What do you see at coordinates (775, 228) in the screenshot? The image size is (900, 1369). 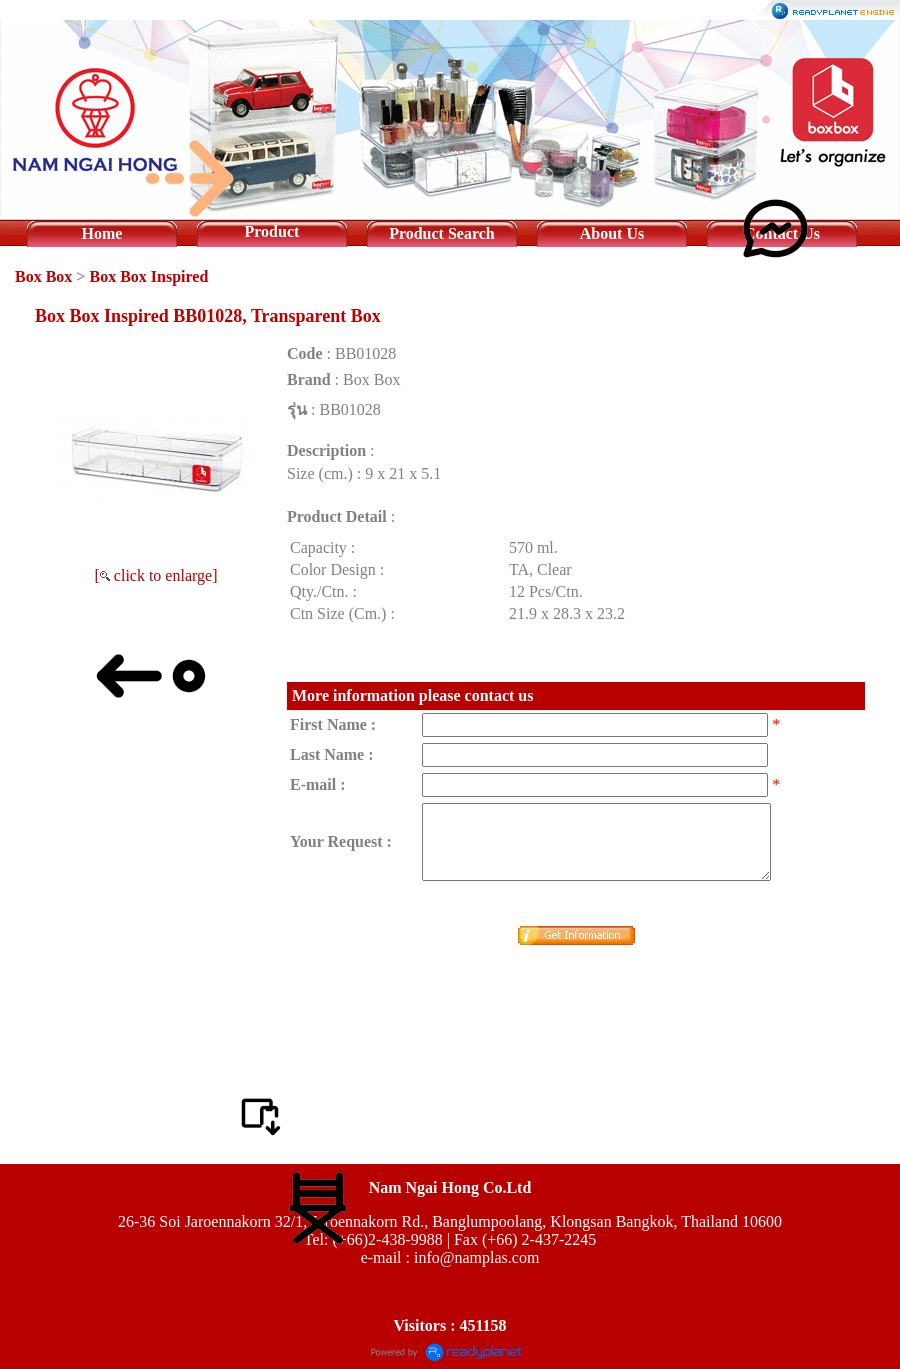 I see `open Facebook Messenger` at bounding box center [775, 228].